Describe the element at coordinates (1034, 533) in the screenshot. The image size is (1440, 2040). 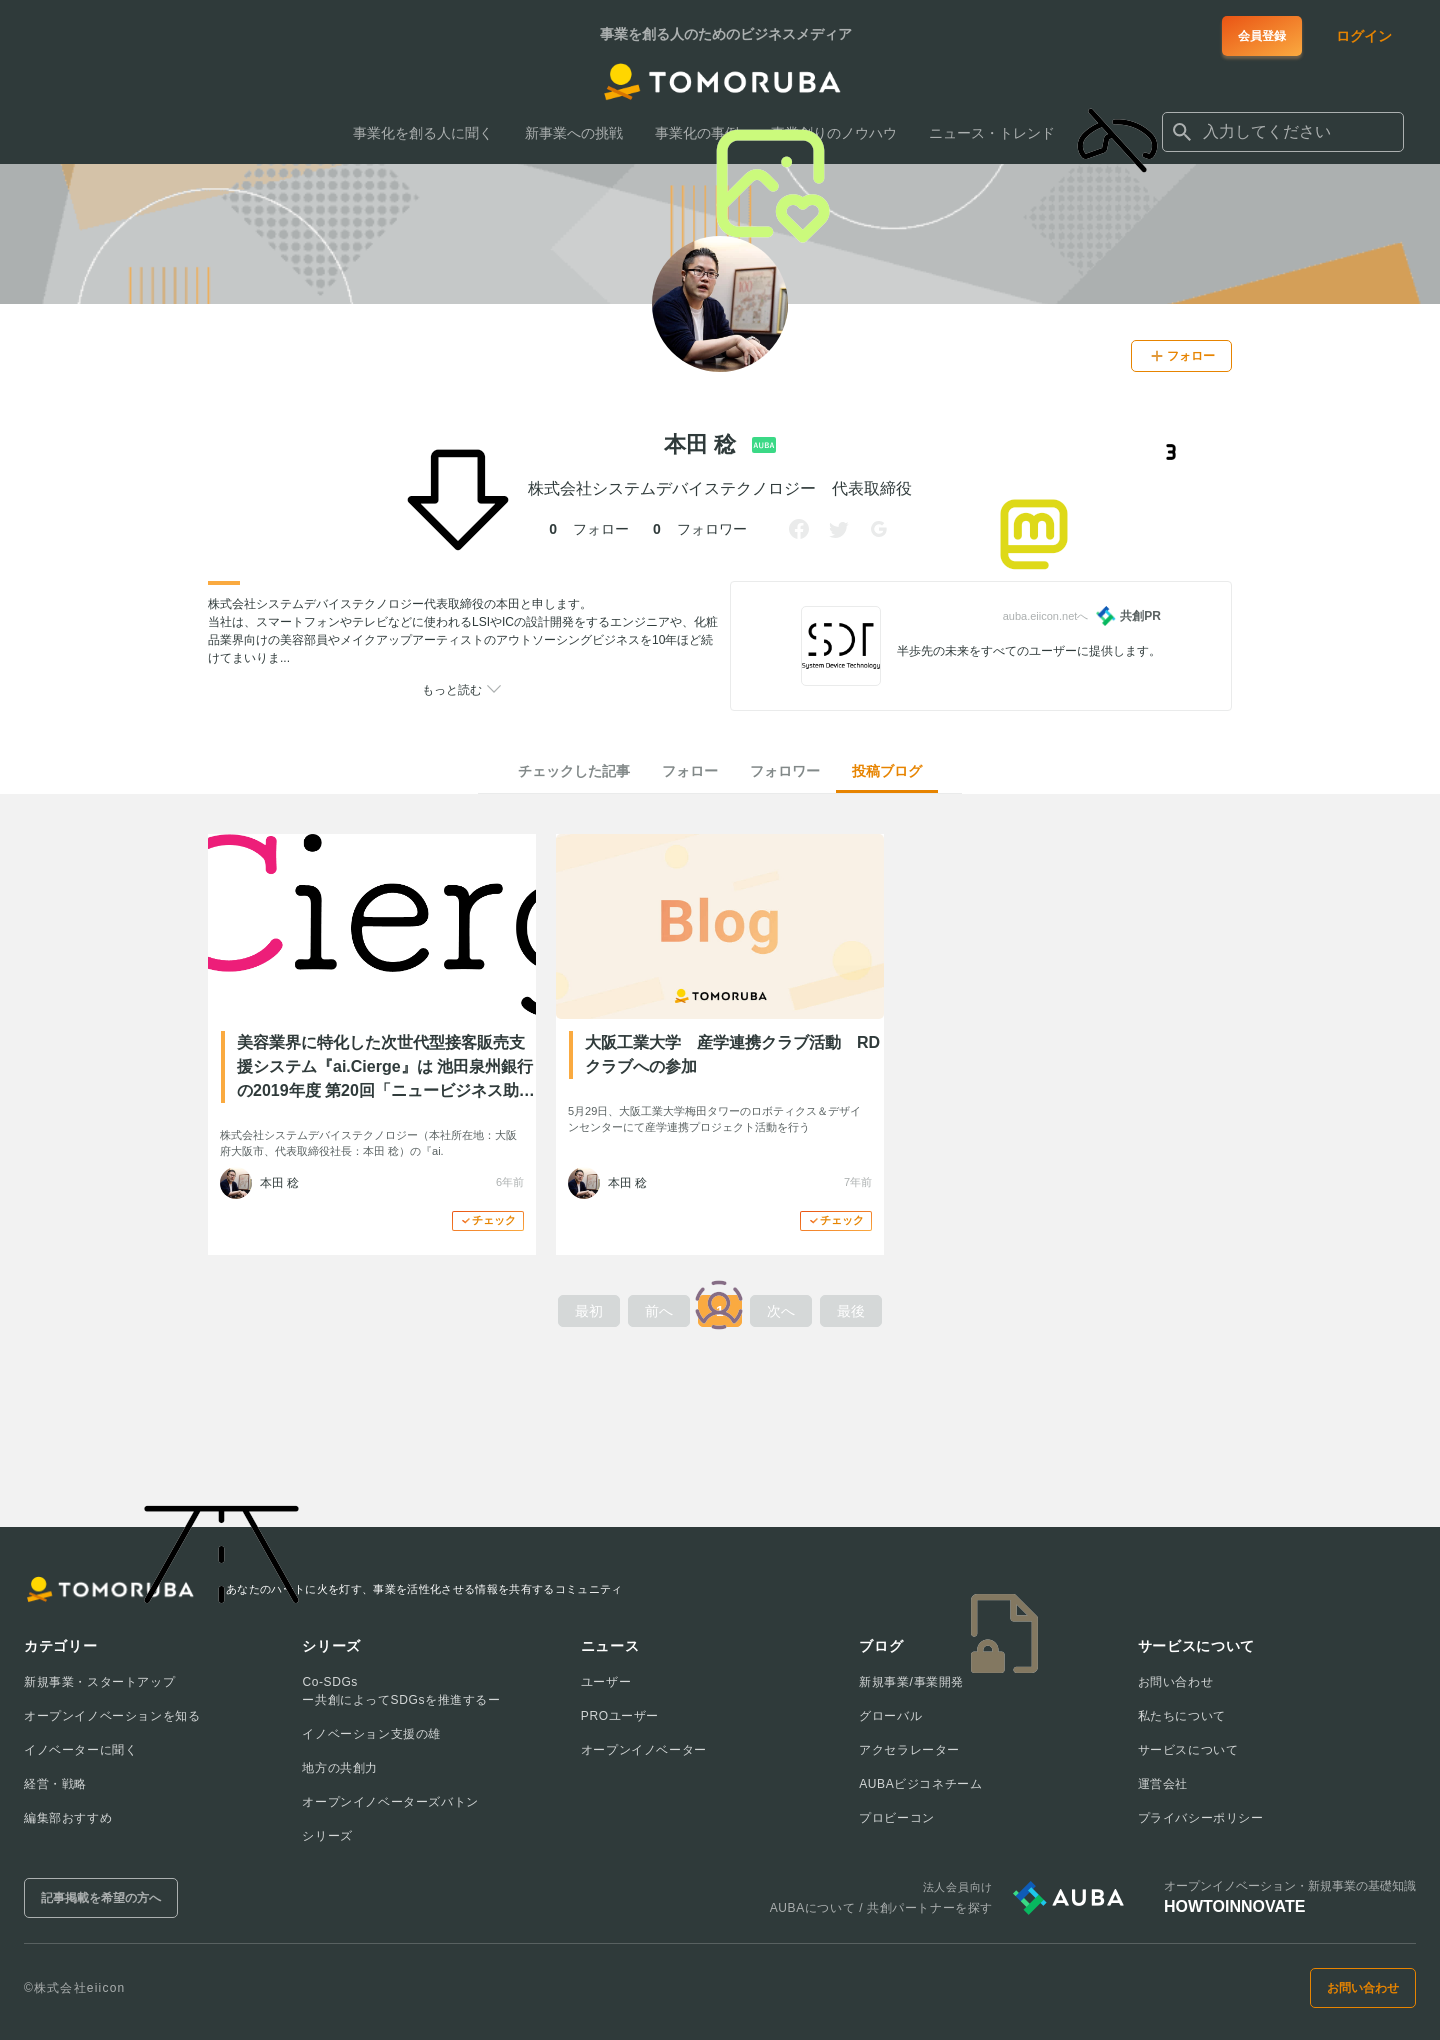
I see `open mastodon app` at that location.